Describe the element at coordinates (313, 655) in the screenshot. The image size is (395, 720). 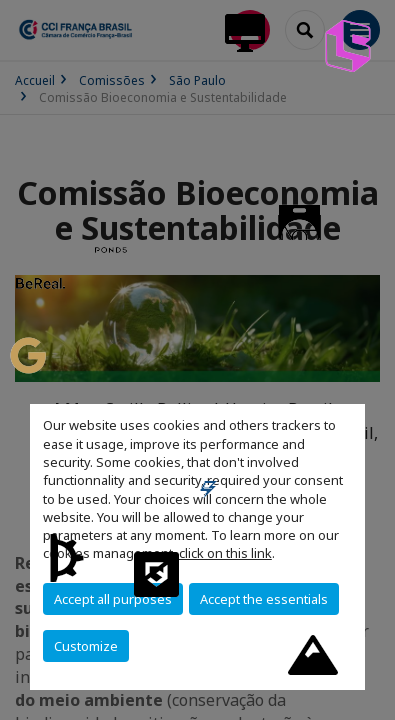
I see `snowpack javascript build tool logo` at that location.